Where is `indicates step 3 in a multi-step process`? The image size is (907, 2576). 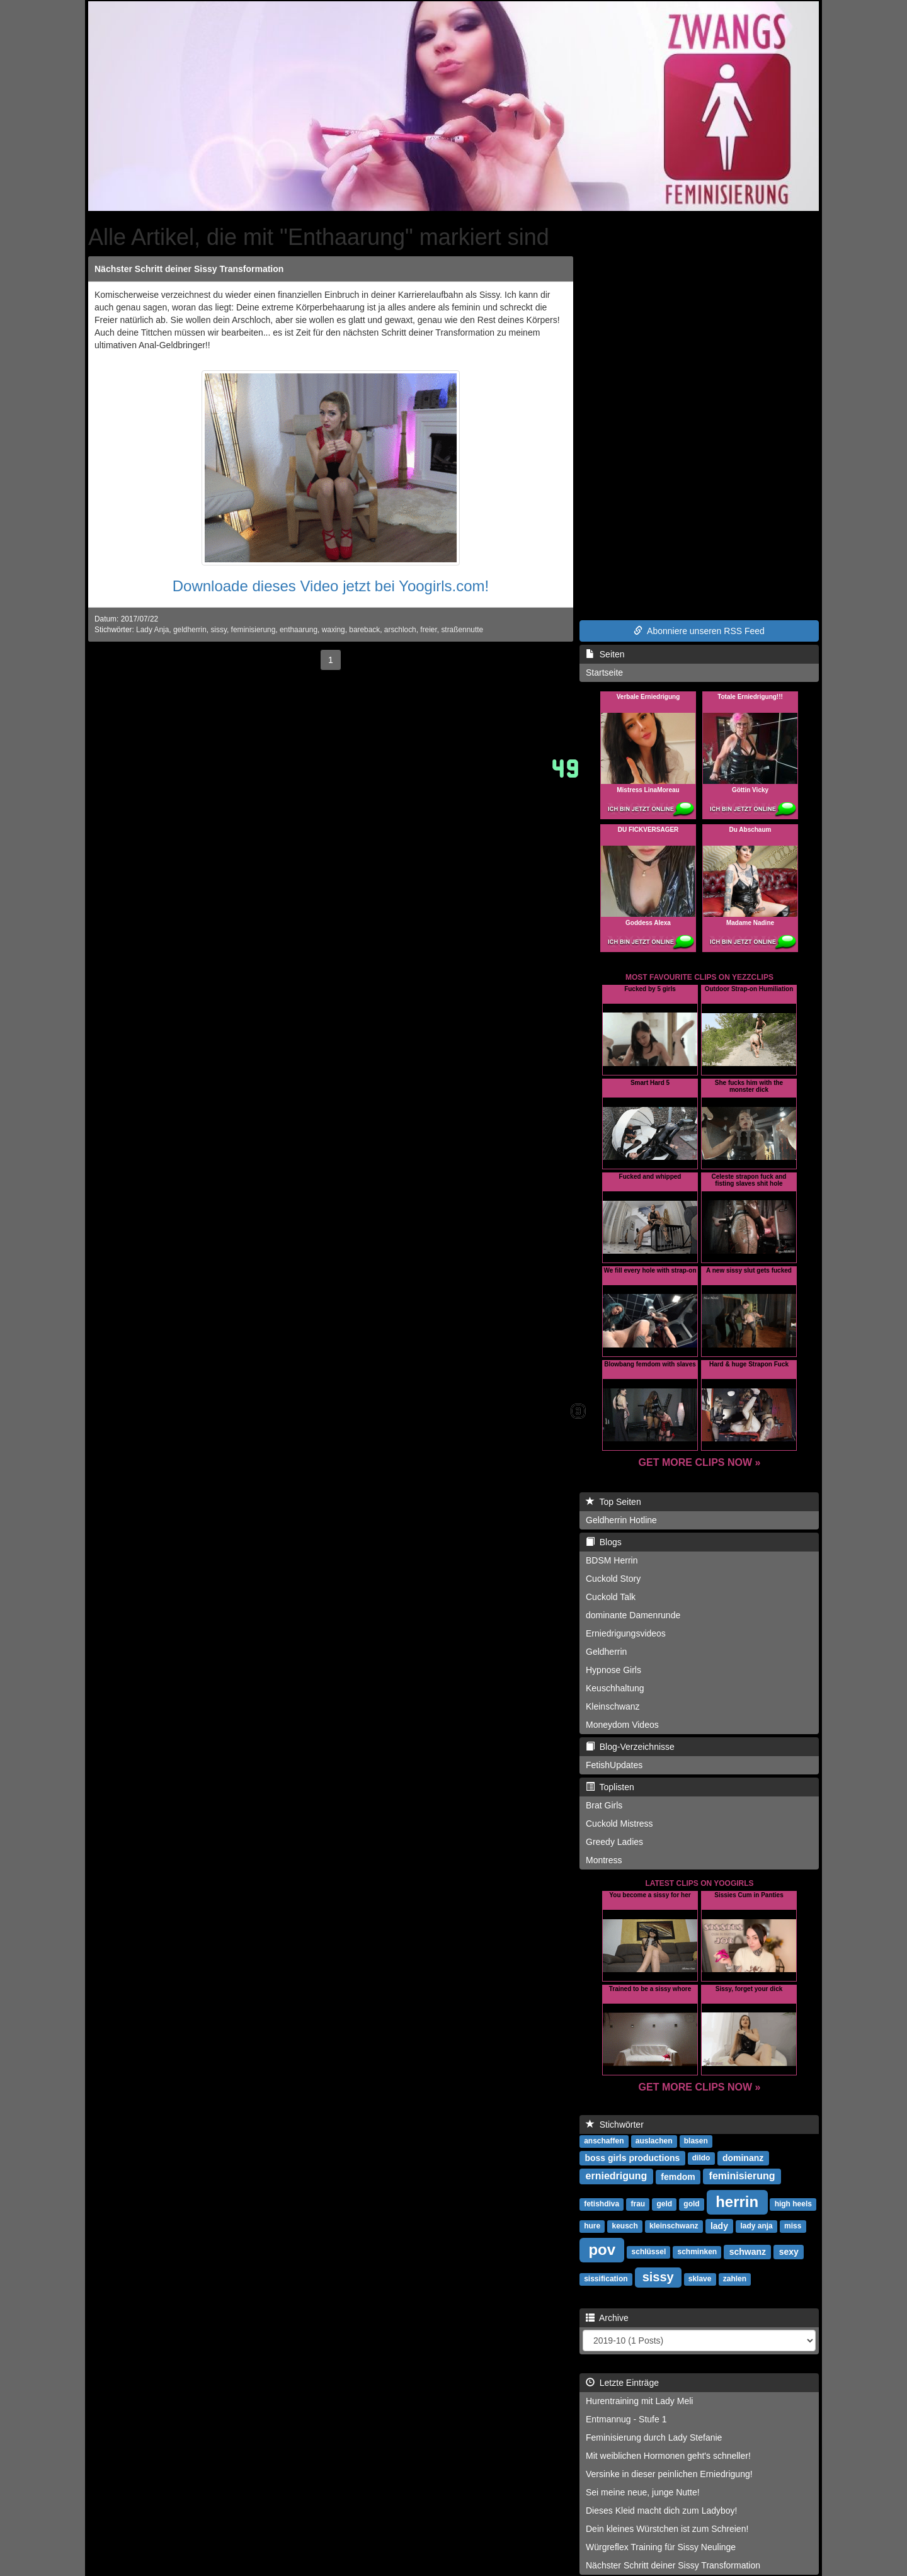 indicates step 3 in a multi-step process is located at coordinates (578, 1411).